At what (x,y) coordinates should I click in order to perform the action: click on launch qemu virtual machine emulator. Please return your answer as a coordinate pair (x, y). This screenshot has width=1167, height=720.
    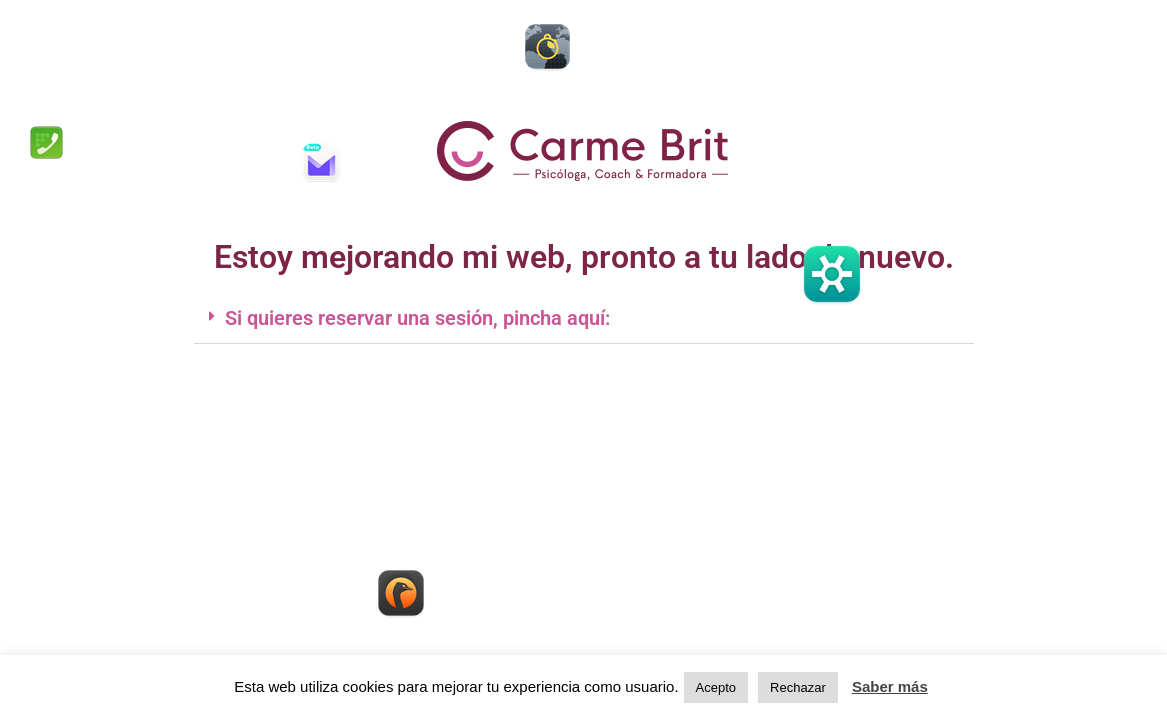
    Looking at the image, I should click on (401, 593).